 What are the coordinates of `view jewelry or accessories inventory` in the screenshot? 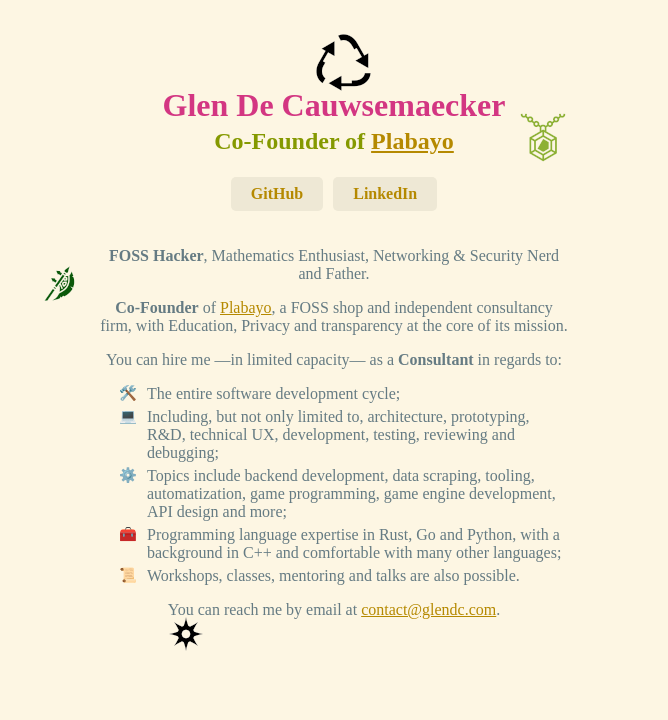 It's located at (543, 137).